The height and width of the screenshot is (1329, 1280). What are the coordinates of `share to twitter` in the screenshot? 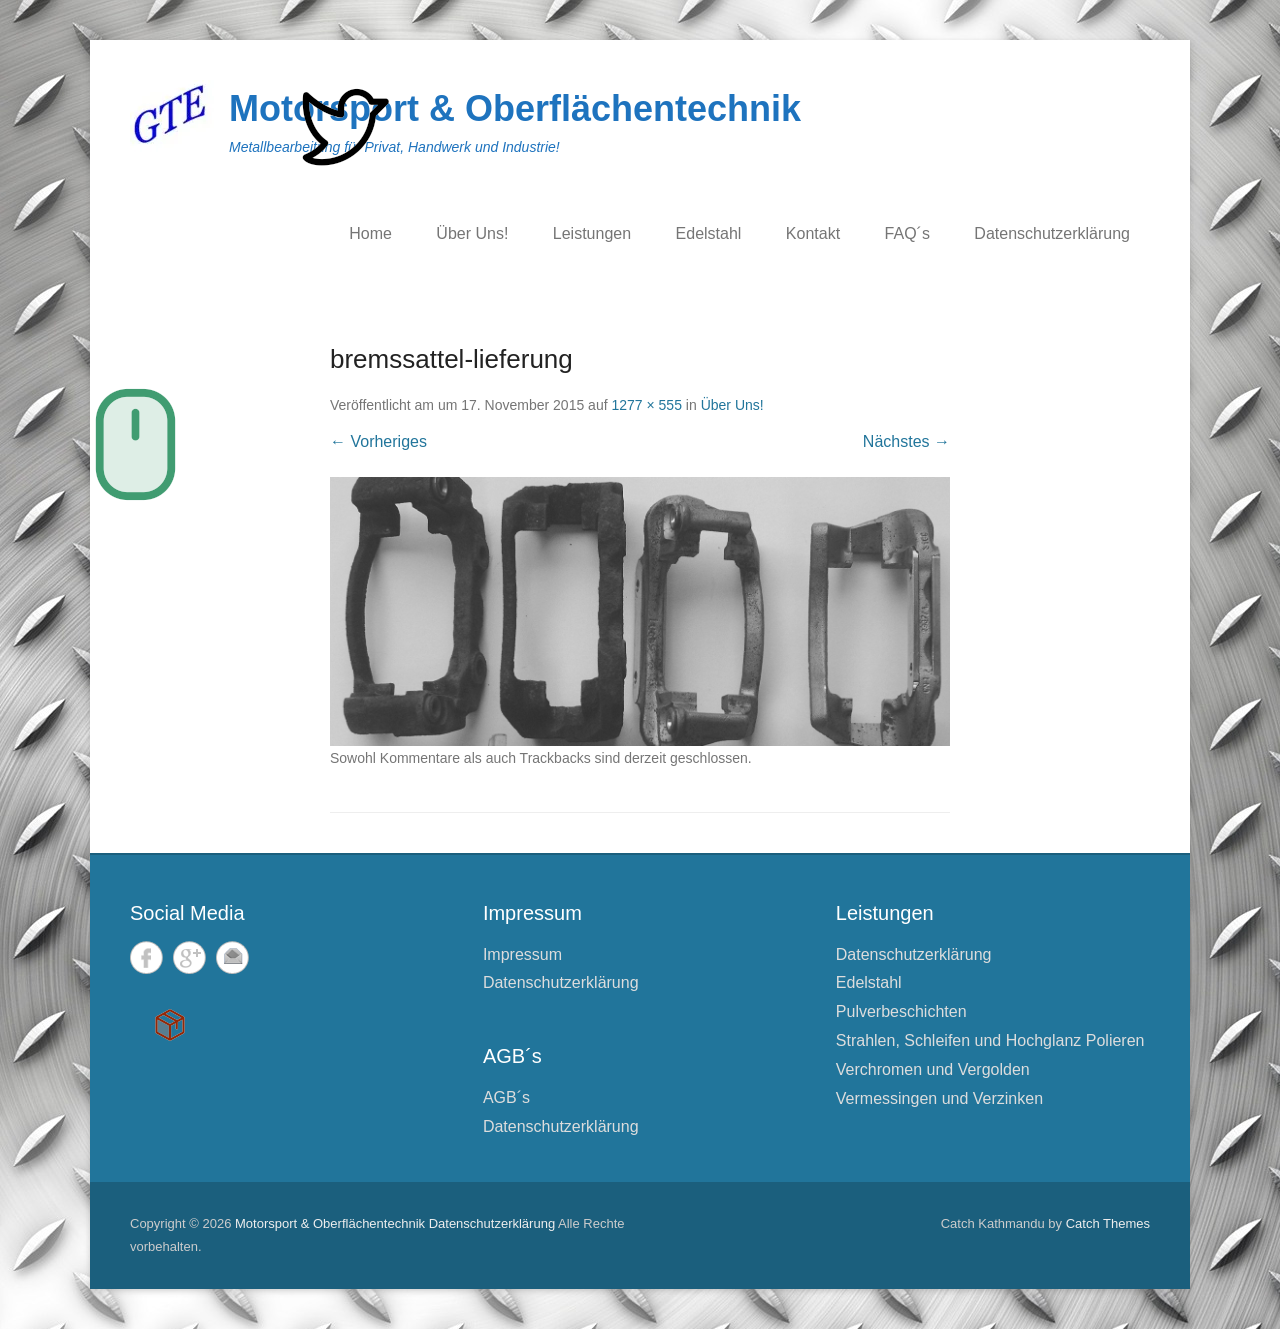 It's located at (341, 124).